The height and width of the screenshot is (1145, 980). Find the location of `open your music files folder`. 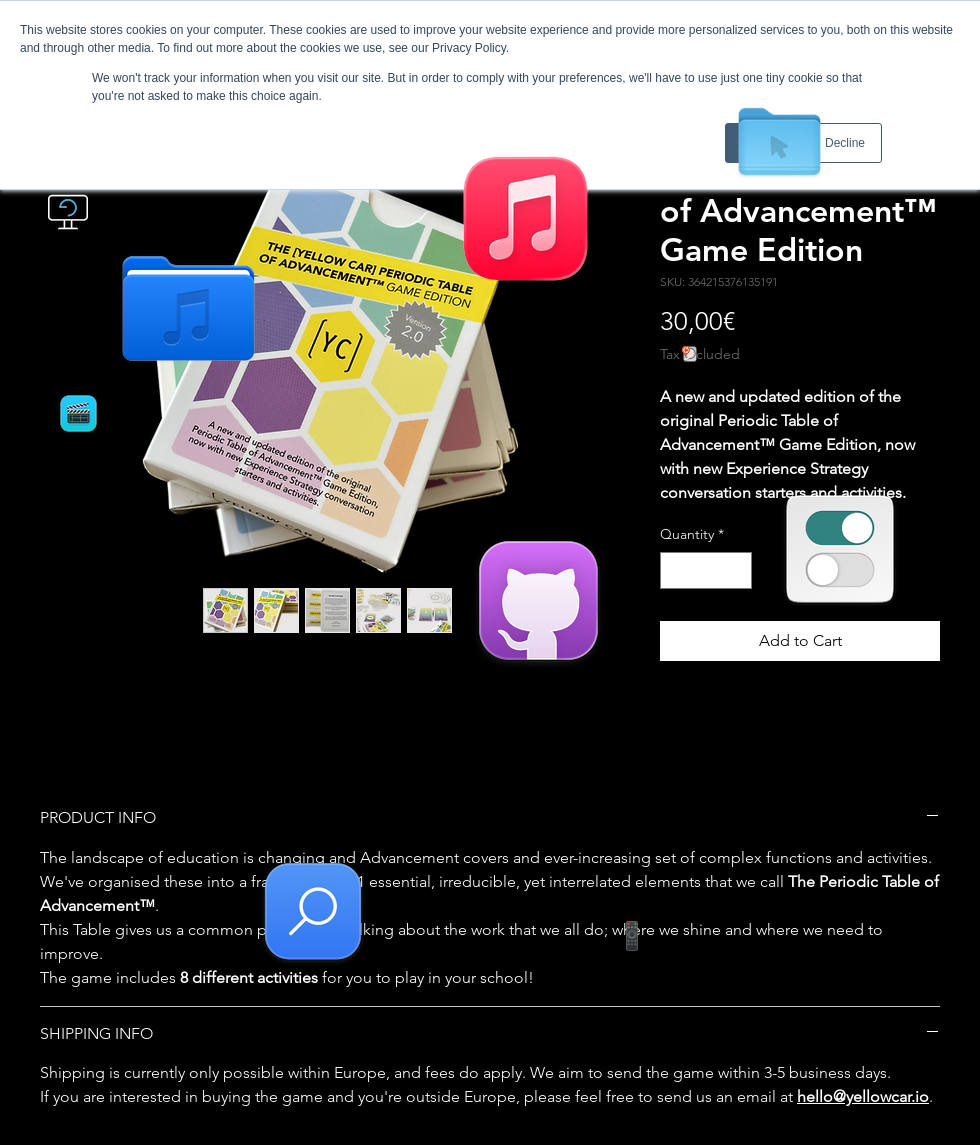

open your music files folder is located at coordinates (188, 308).